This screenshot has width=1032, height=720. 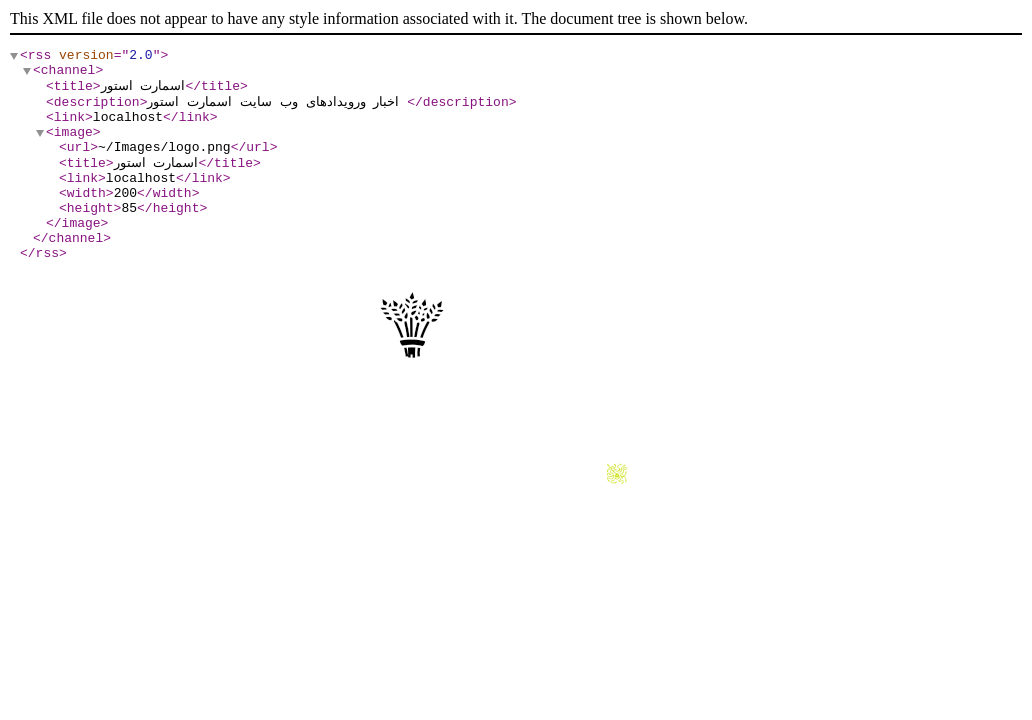 I want to click on represents farming or agriculture in a game interface, so click(x=412, y=325).